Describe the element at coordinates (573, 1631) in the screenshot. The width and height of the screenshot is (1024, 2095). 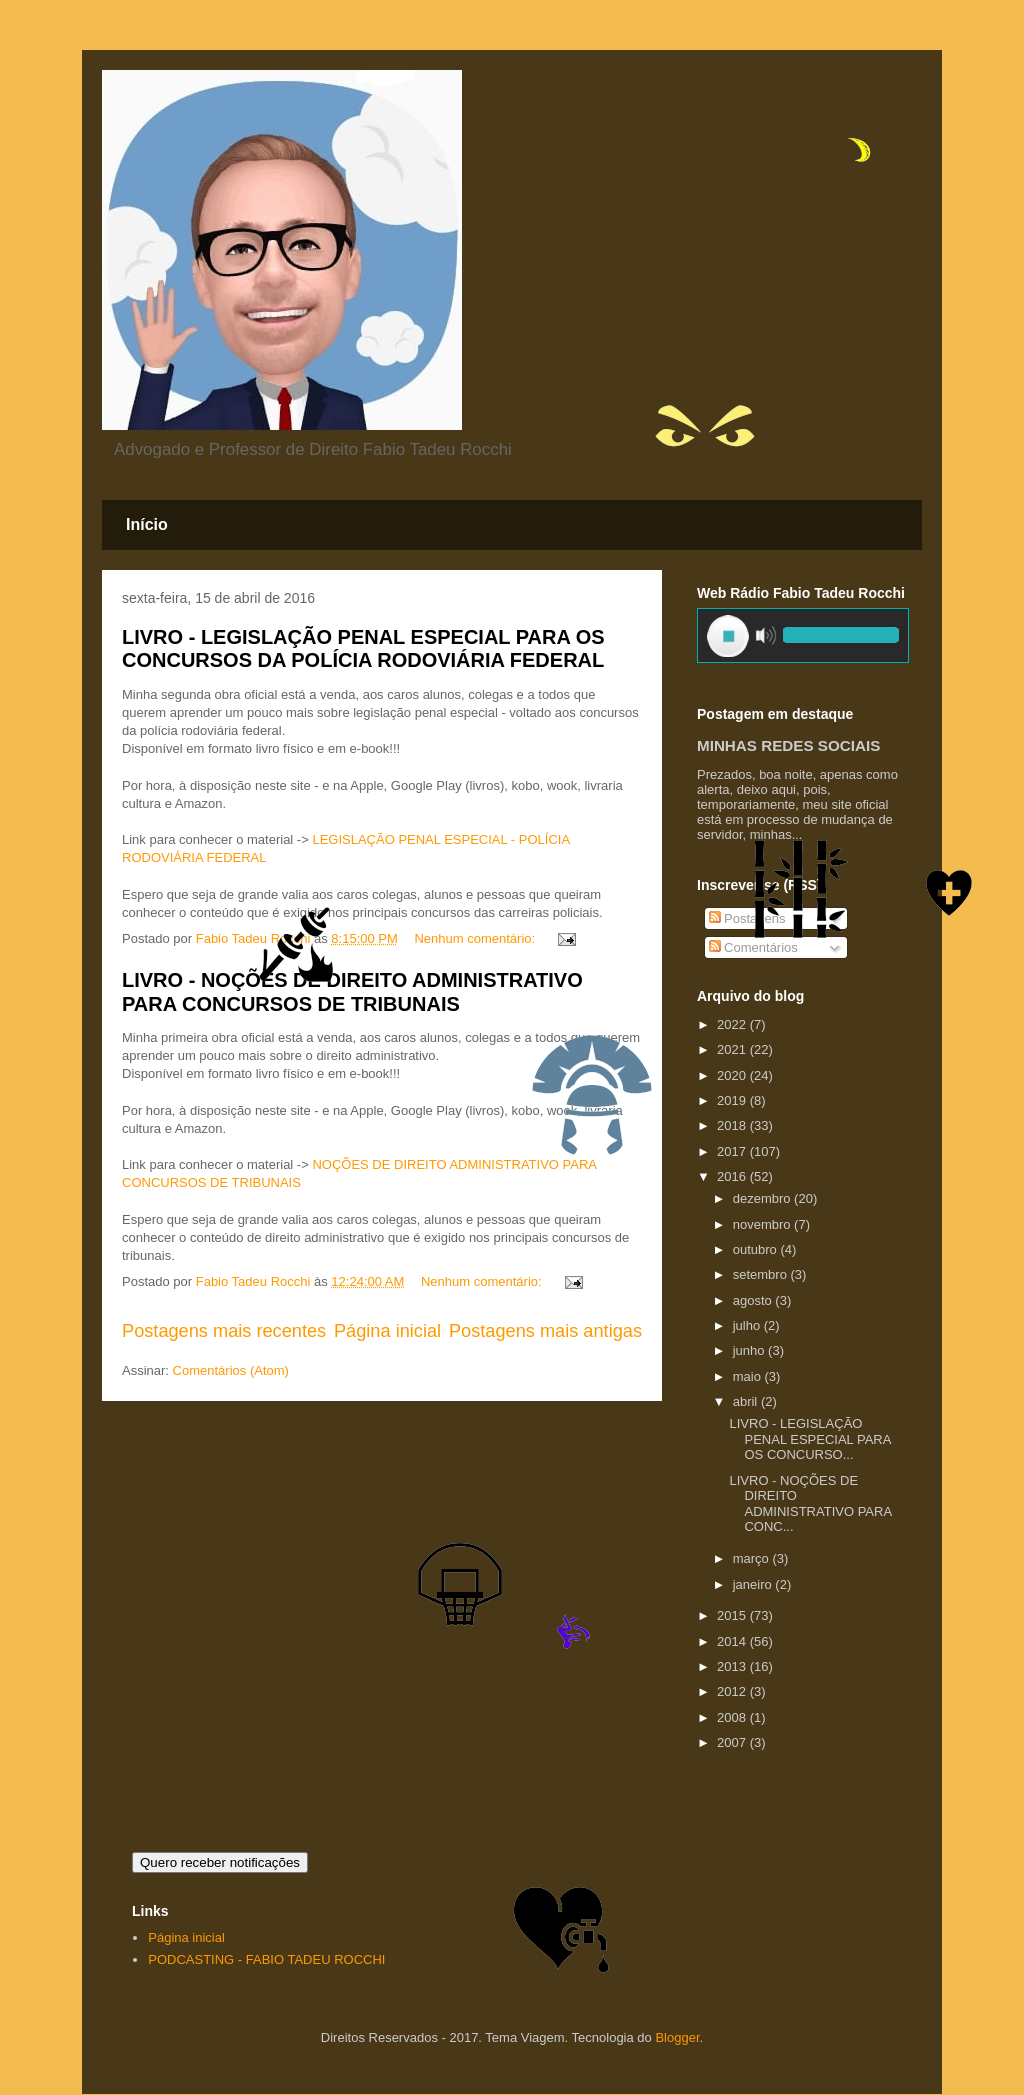
I see `indicates acrobatic or gymnastic skill ability` at that location.